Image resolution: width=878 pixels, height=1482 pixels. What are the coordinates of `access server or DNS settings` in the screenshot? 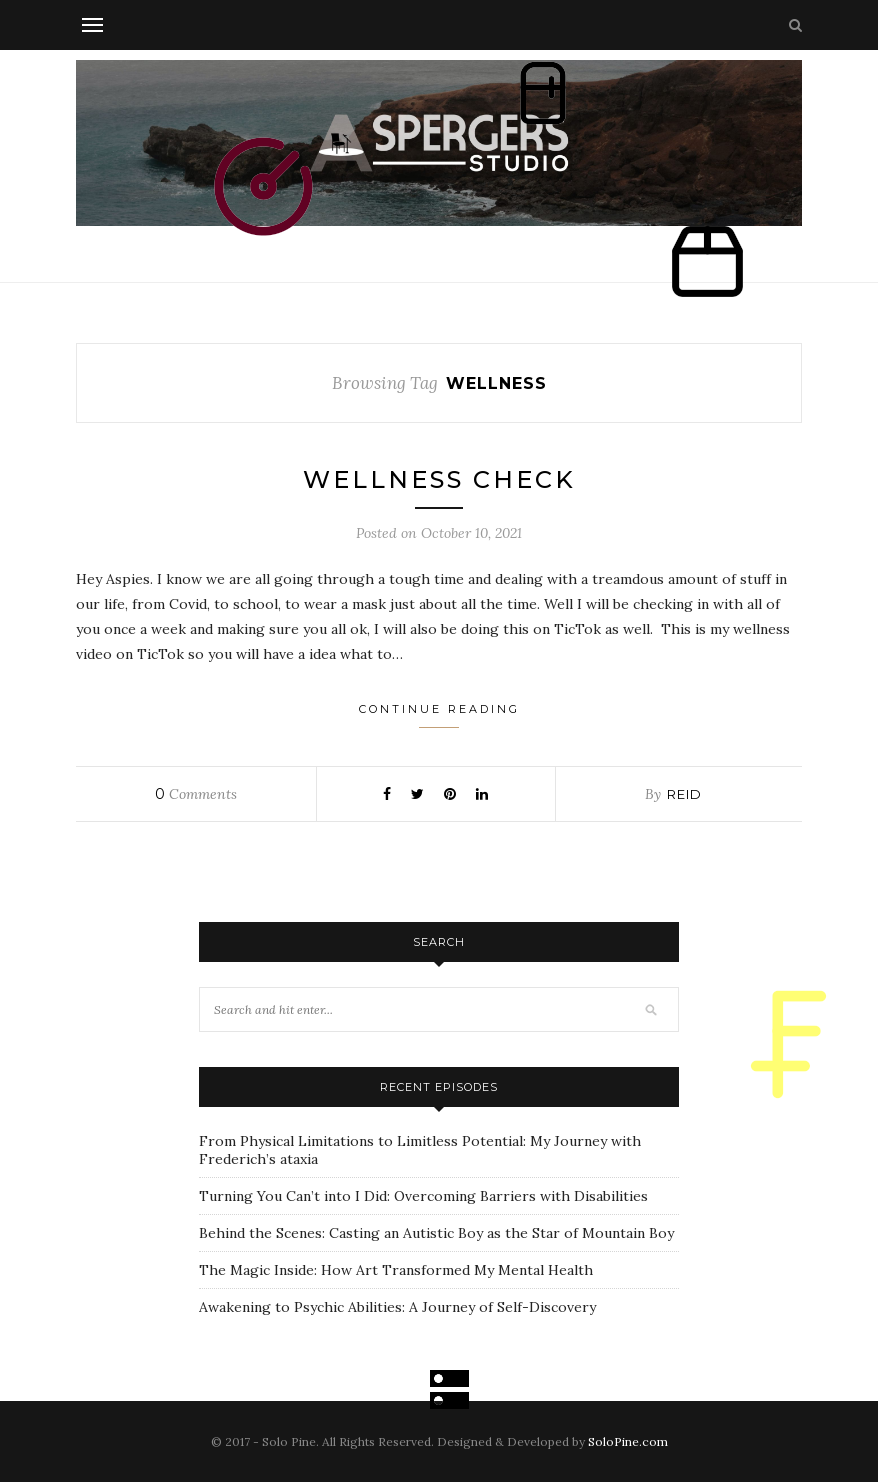 It's located at (449, 1389).